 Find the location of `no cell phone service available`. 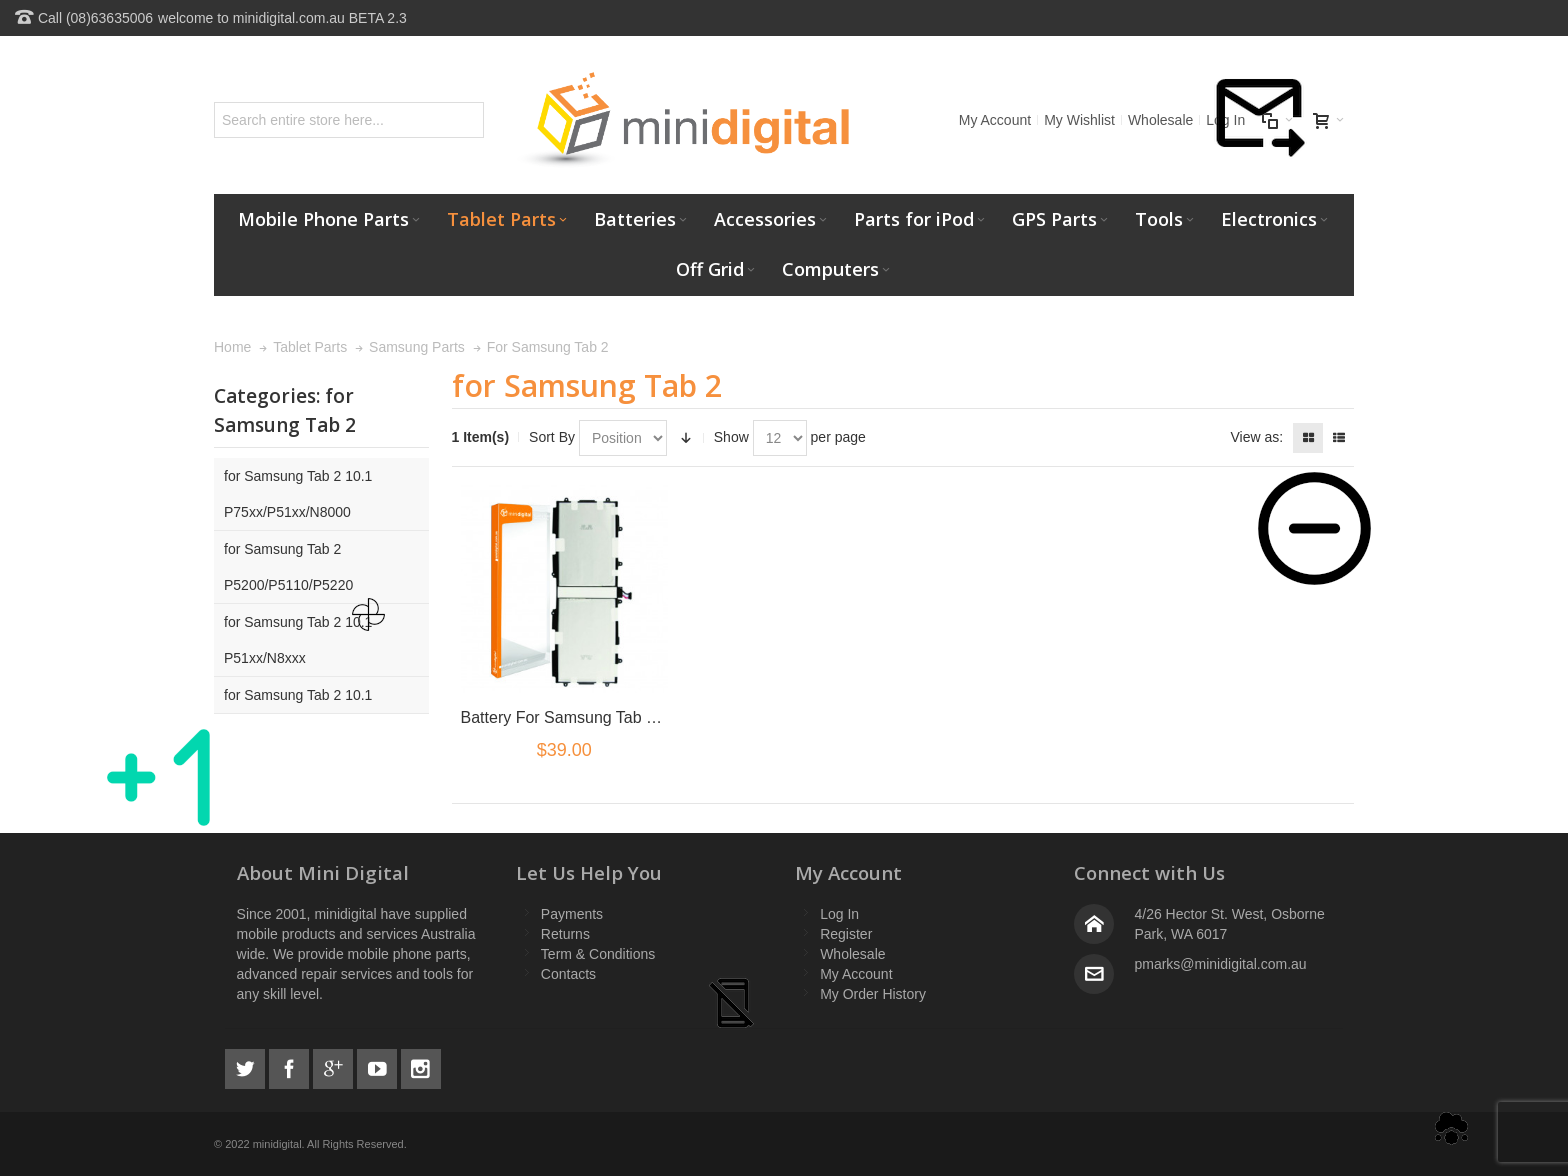

no cell phone service available is located at coordinates (733, 1003).